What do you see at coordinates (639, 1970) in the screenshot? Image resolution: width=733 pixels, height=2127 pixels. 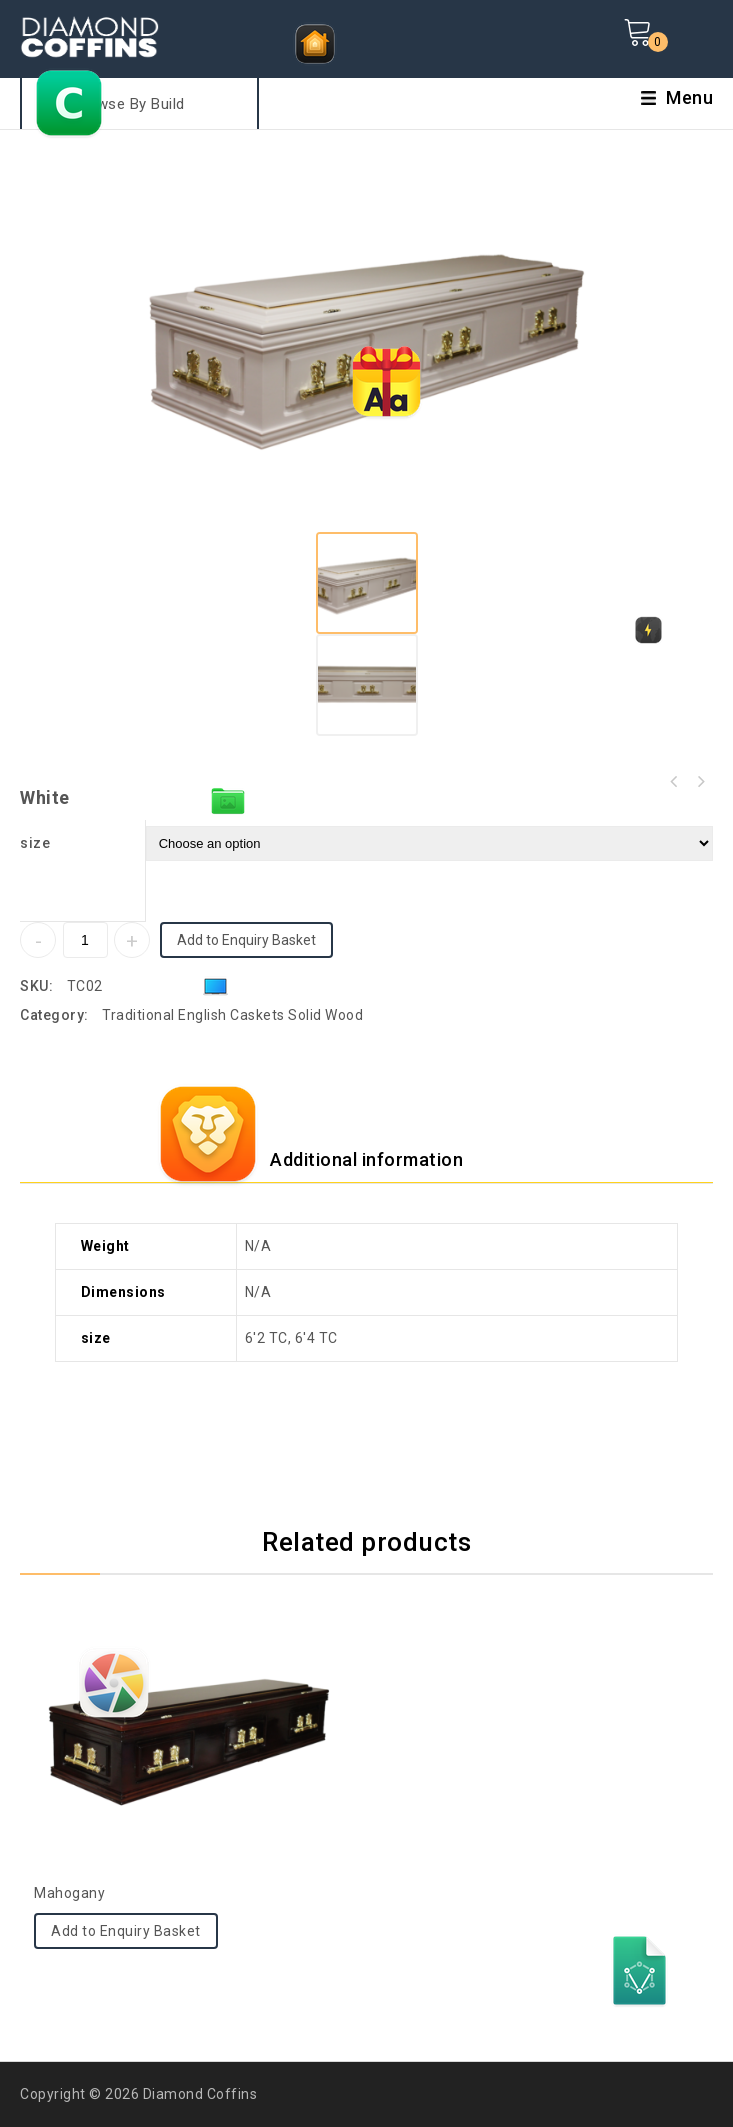 I see `a vector graphics file` at bounding box center [639, 1970].